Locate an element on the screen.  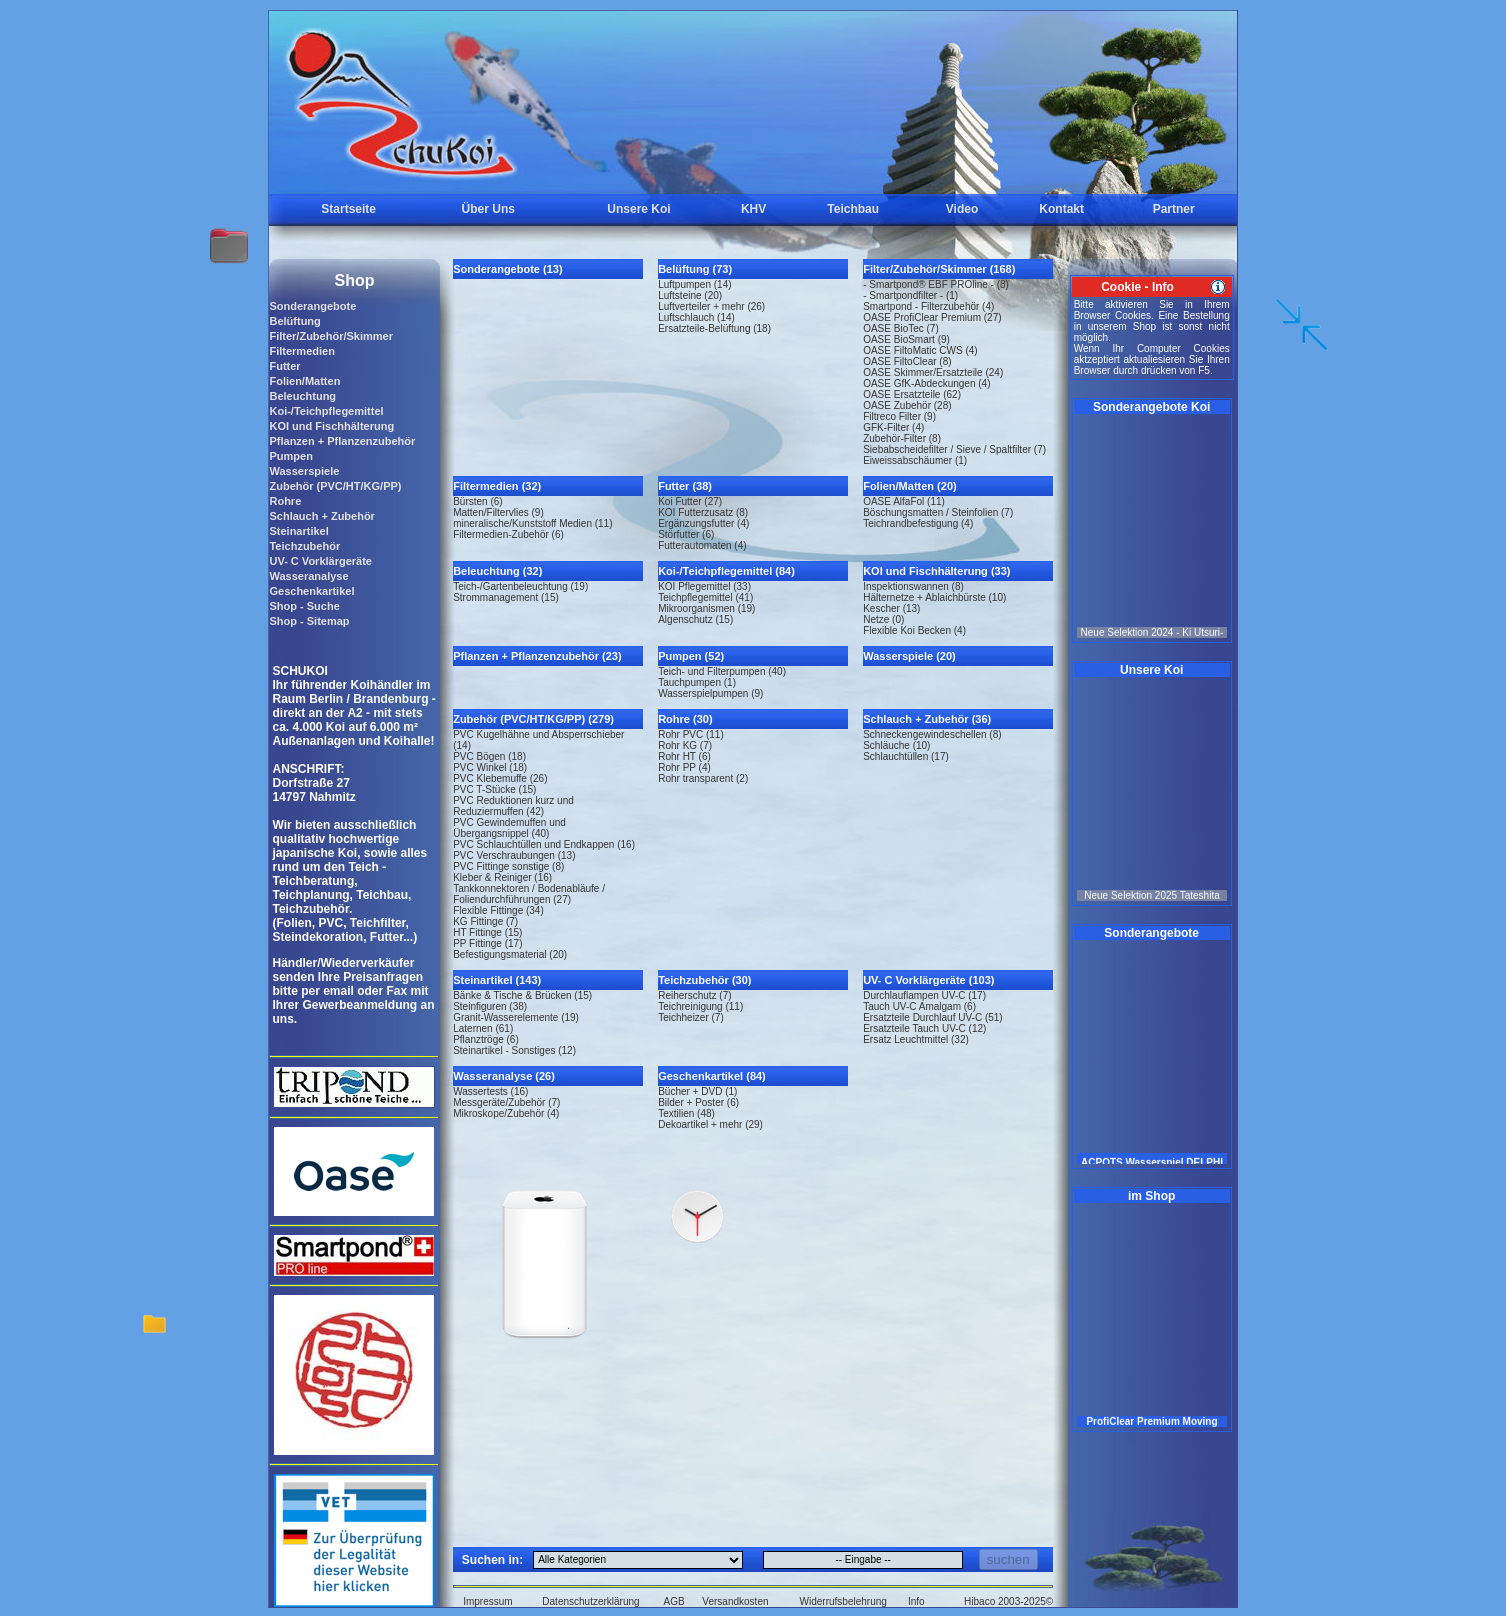
open recently accessed documents is located at coordinates (697, 1216).